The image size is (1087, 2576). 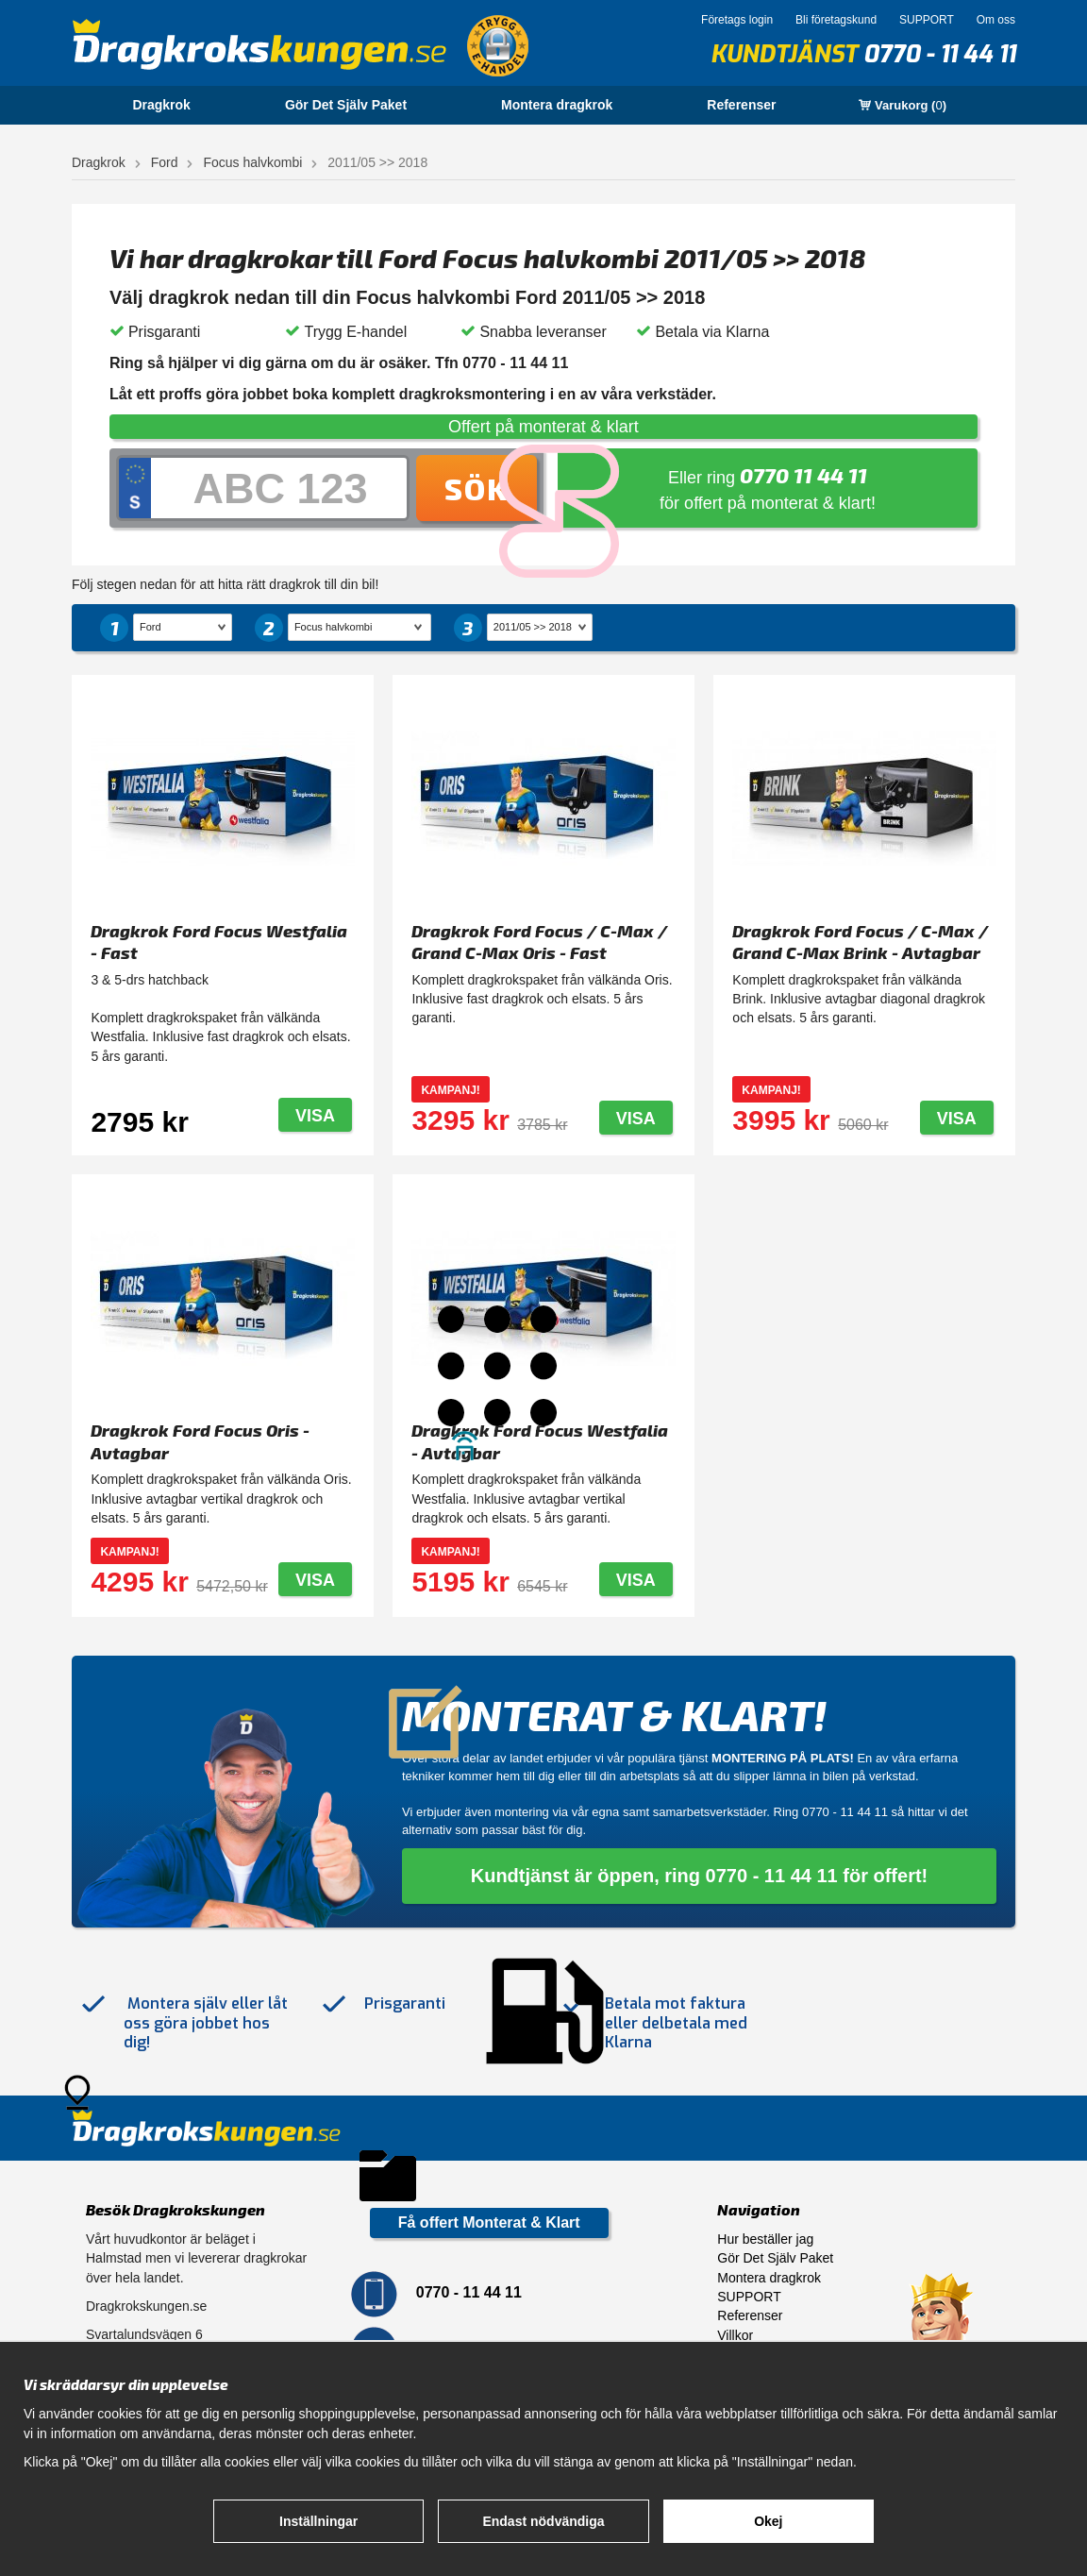 I want to click on mark a location on the map, so click(x=77, y=2091).